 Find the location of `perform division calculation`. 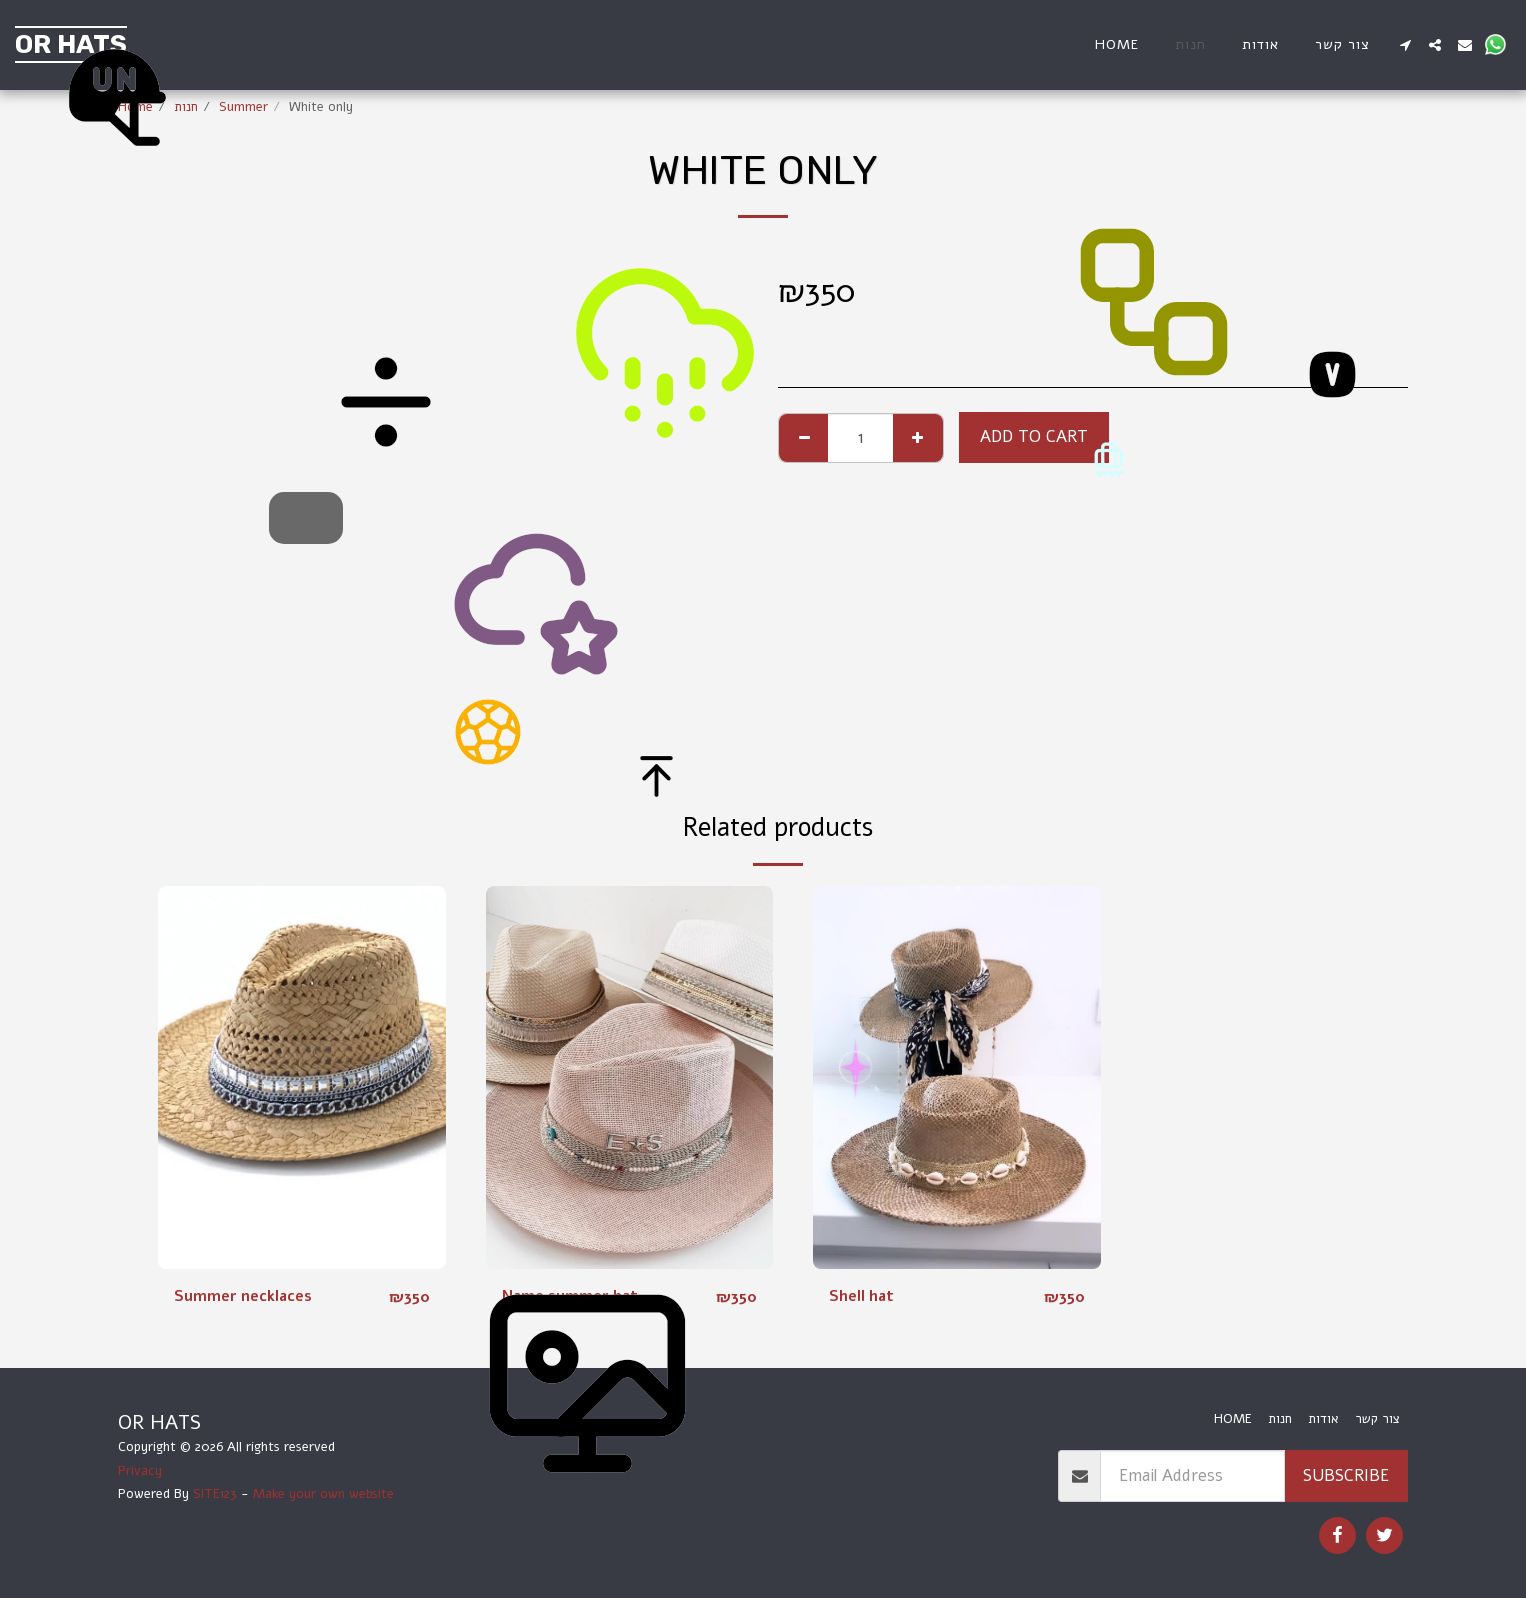

perform division calculation is located at coordinates (386, 402).